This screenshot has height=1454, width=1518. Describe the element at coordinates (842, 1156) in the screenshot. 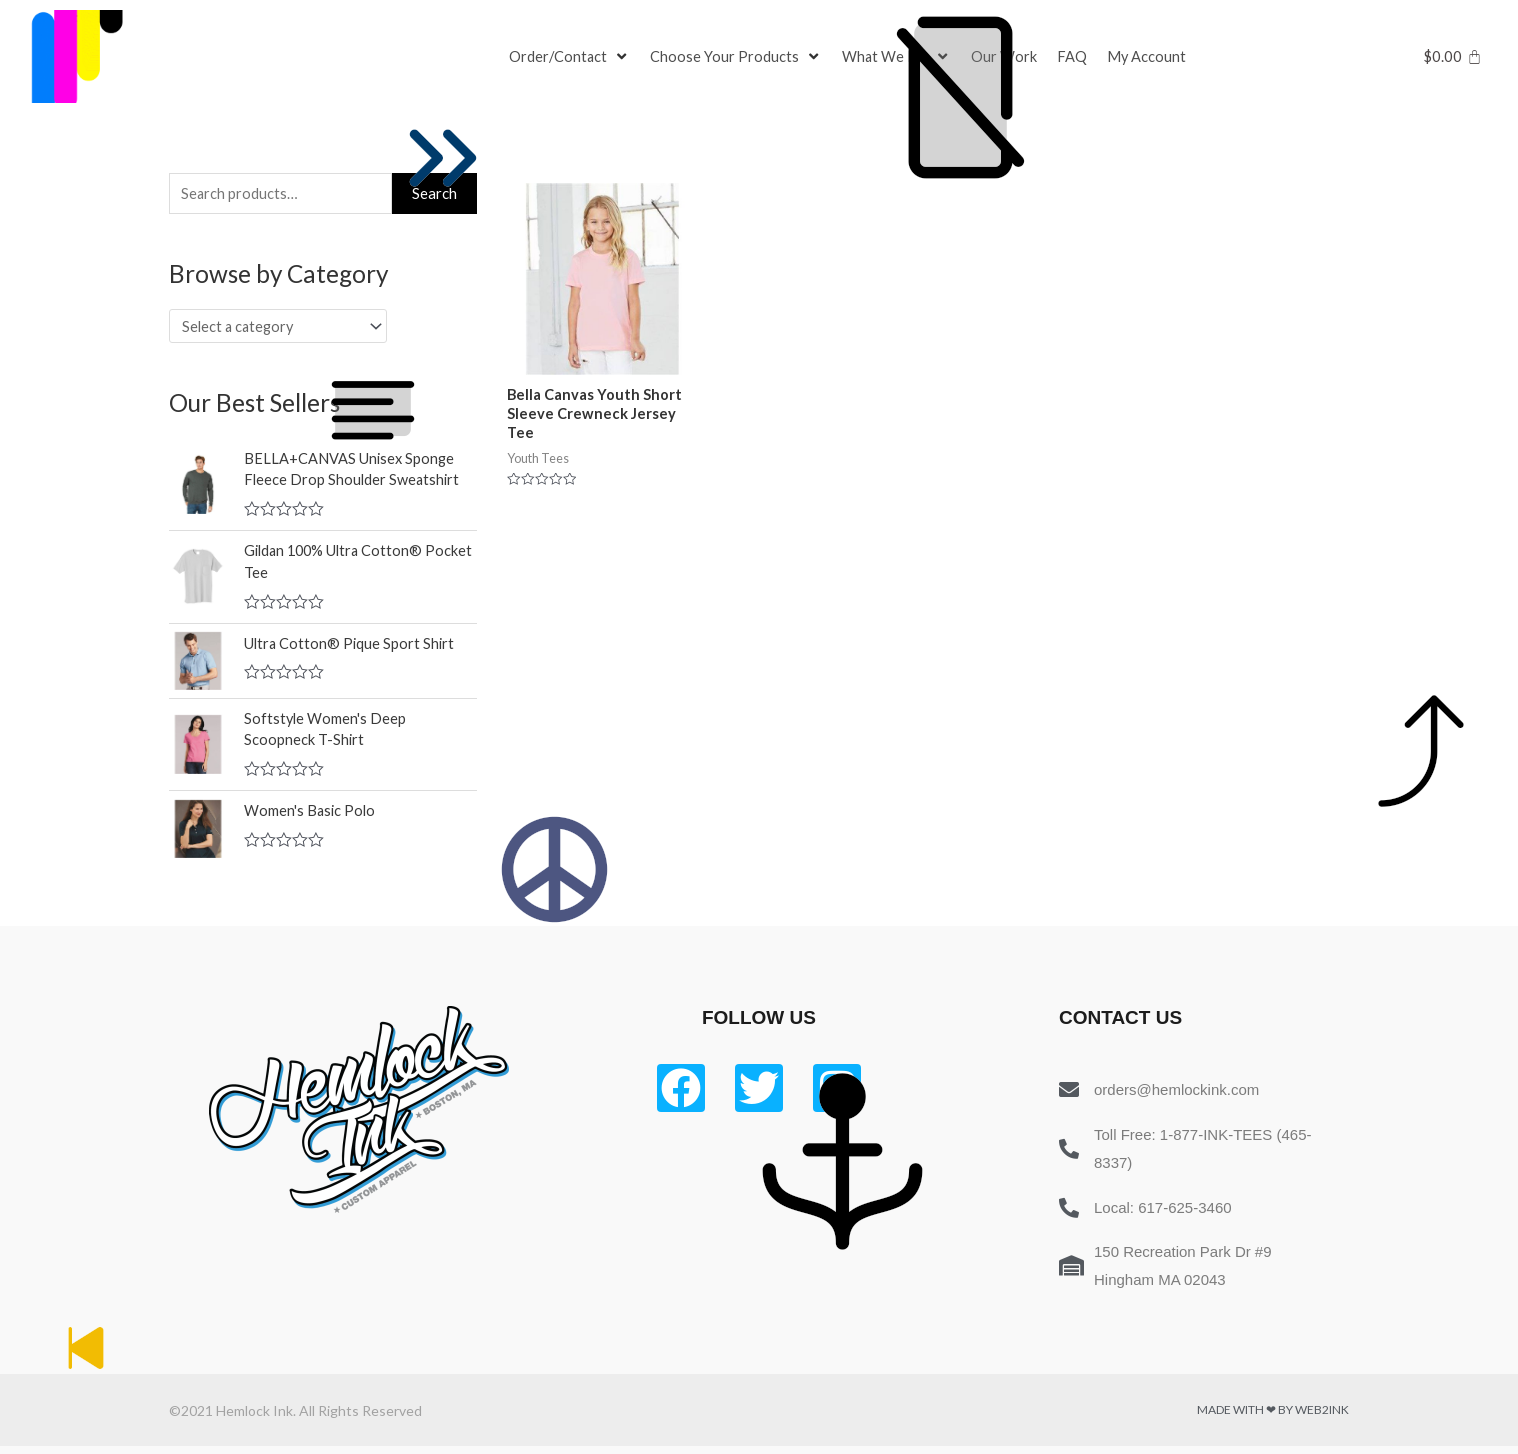

I see `navigate to marina or port locations` at that location.